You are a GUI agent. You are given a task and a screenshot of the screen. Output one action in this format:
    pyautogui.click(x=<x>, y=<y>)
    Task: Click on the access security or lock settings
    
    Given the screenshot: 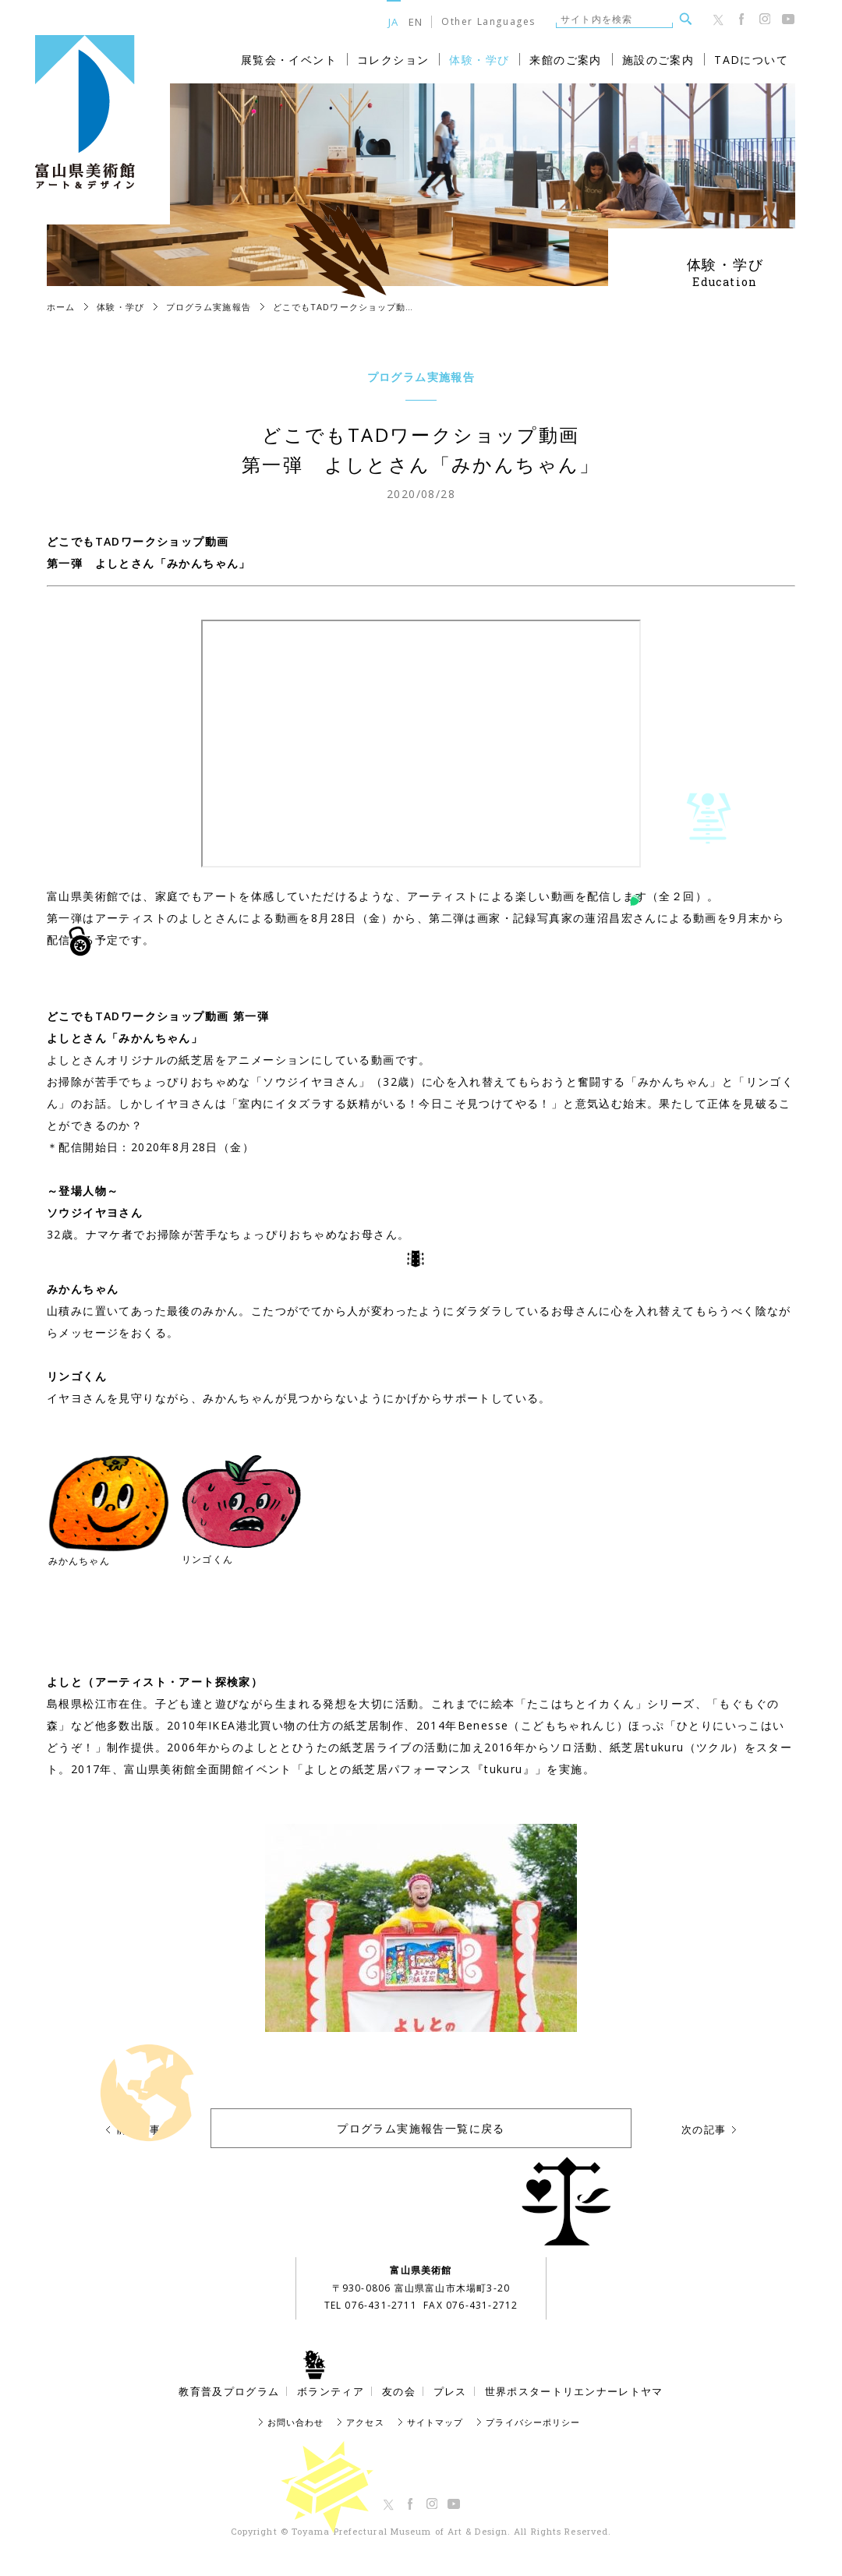 What is the action you would take?
    pyautogui.click(x=79, y=941)
    